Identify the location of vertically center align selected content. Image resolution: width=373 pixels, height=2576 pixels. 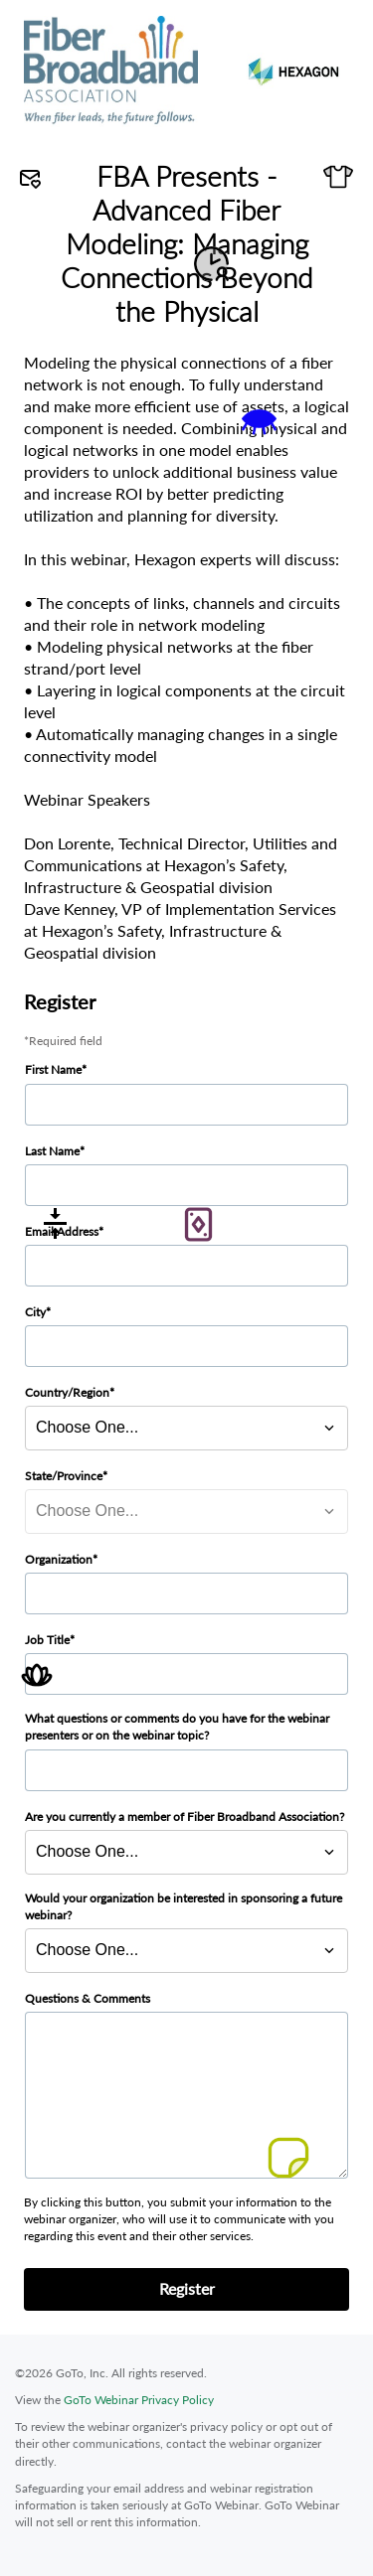
(55, 1223).